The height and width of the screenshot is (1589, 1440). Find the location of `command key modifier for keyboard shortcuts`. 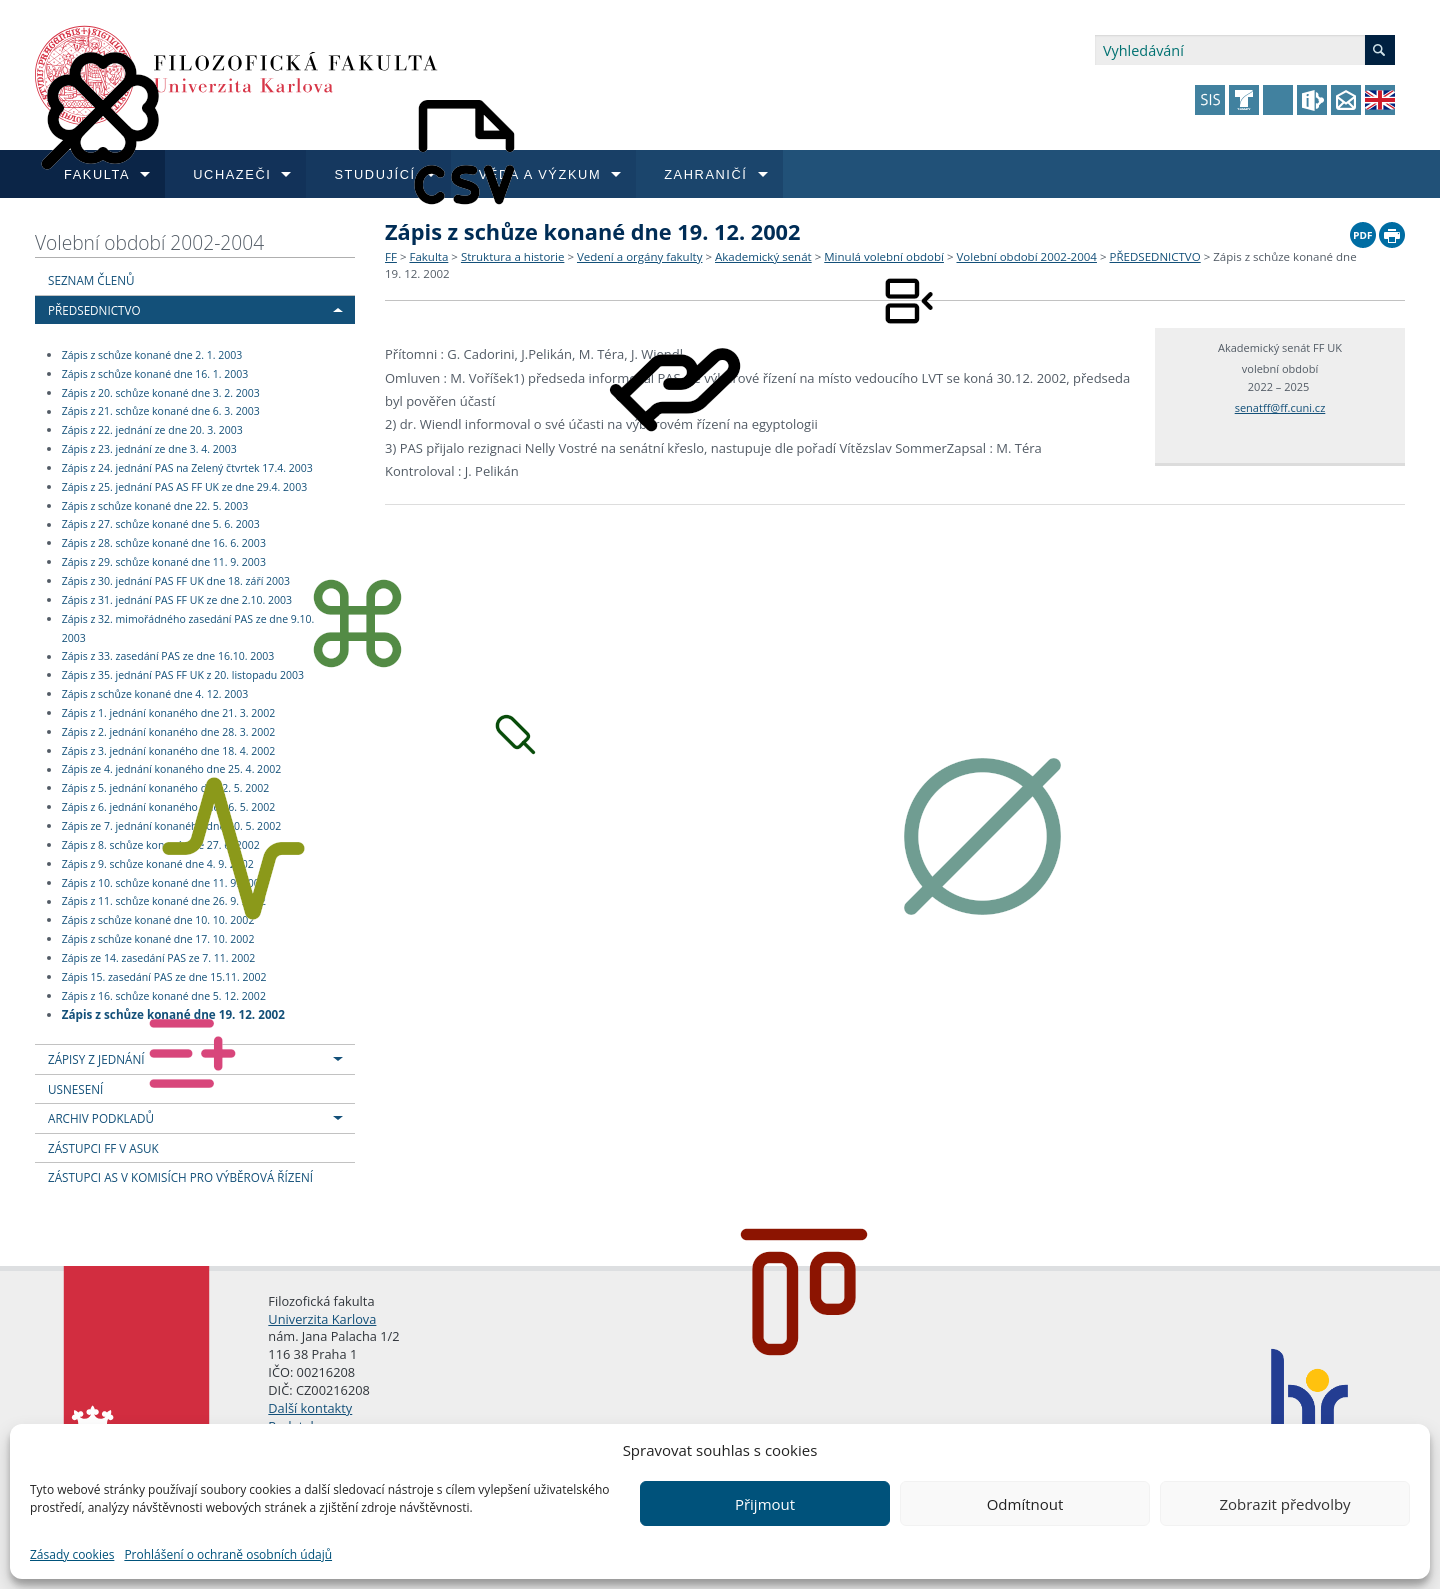

command key modifier for keyboard shortcuts is located at coordinates (357, 623).